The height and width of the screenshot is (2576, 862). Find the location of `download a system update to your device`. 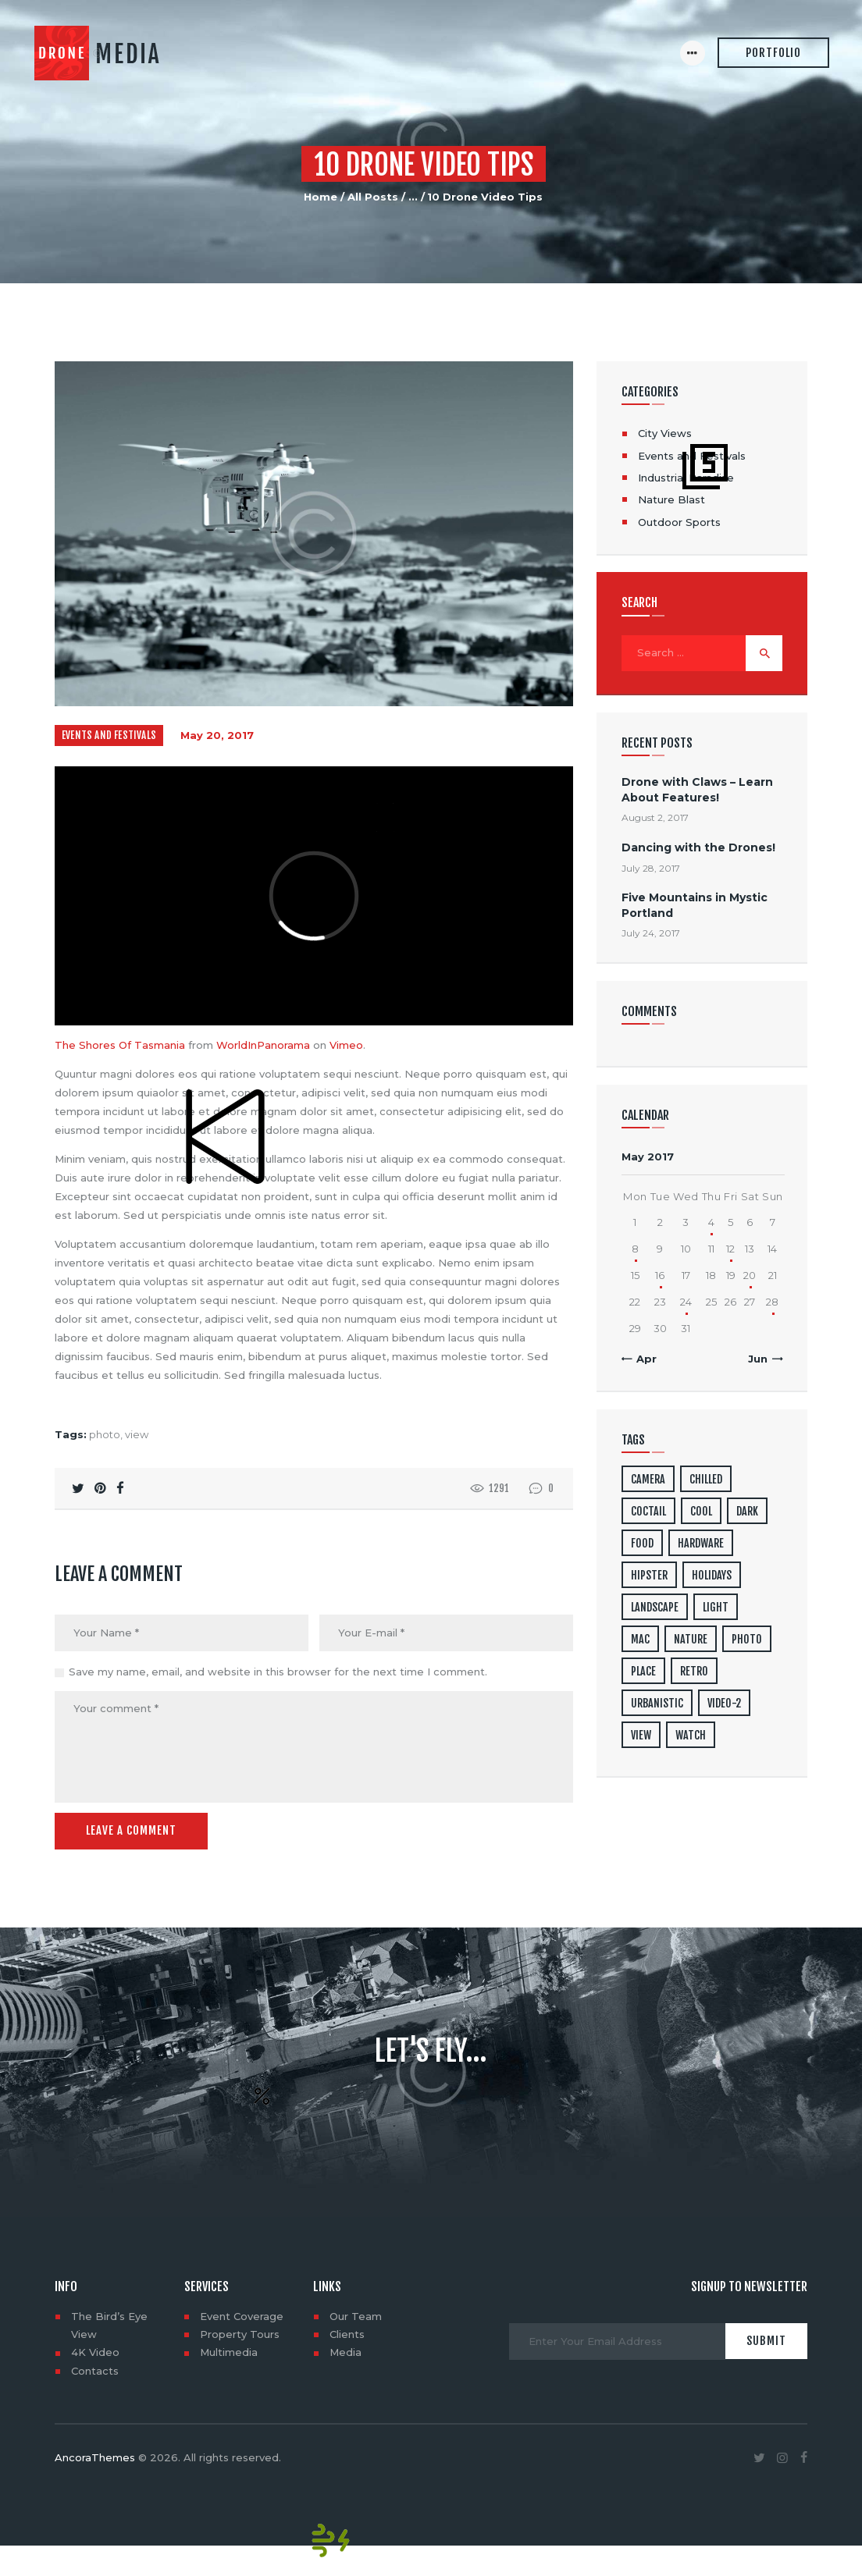

download a system update to your device is located at coordinates (385, 817).